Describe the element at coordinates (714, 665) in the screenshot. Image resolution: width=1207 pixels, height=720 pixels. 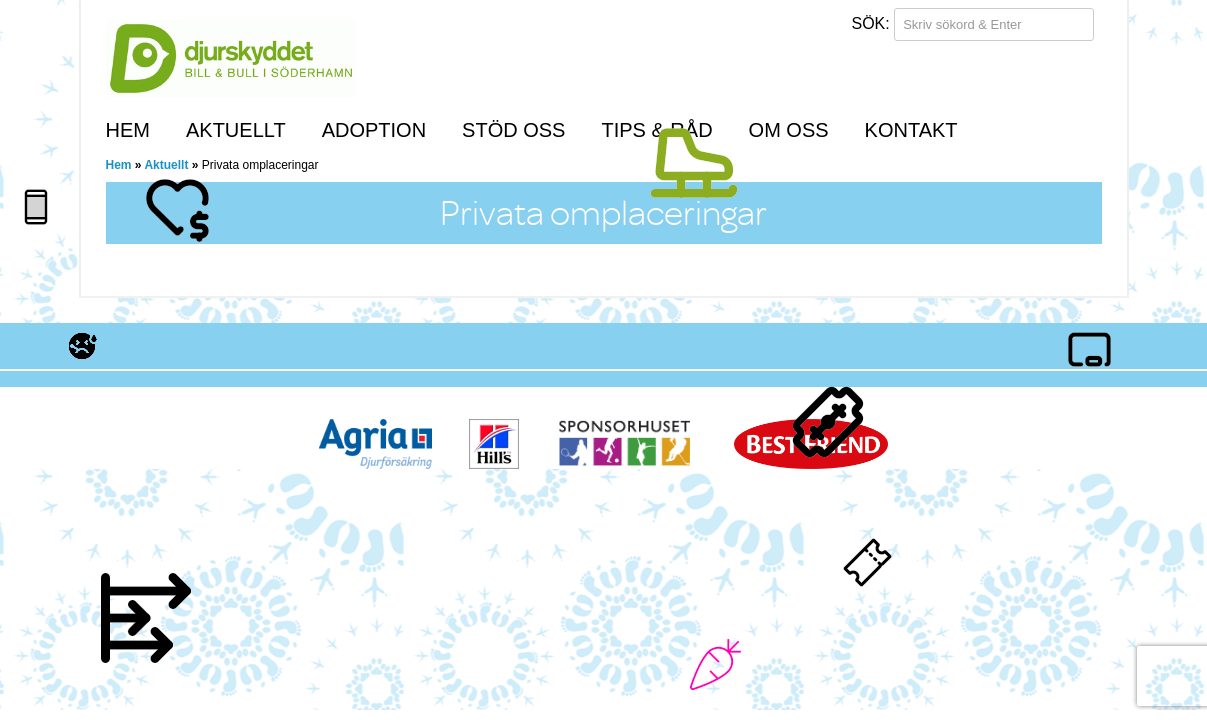
I see `browse vegetable or produce category` at that location.